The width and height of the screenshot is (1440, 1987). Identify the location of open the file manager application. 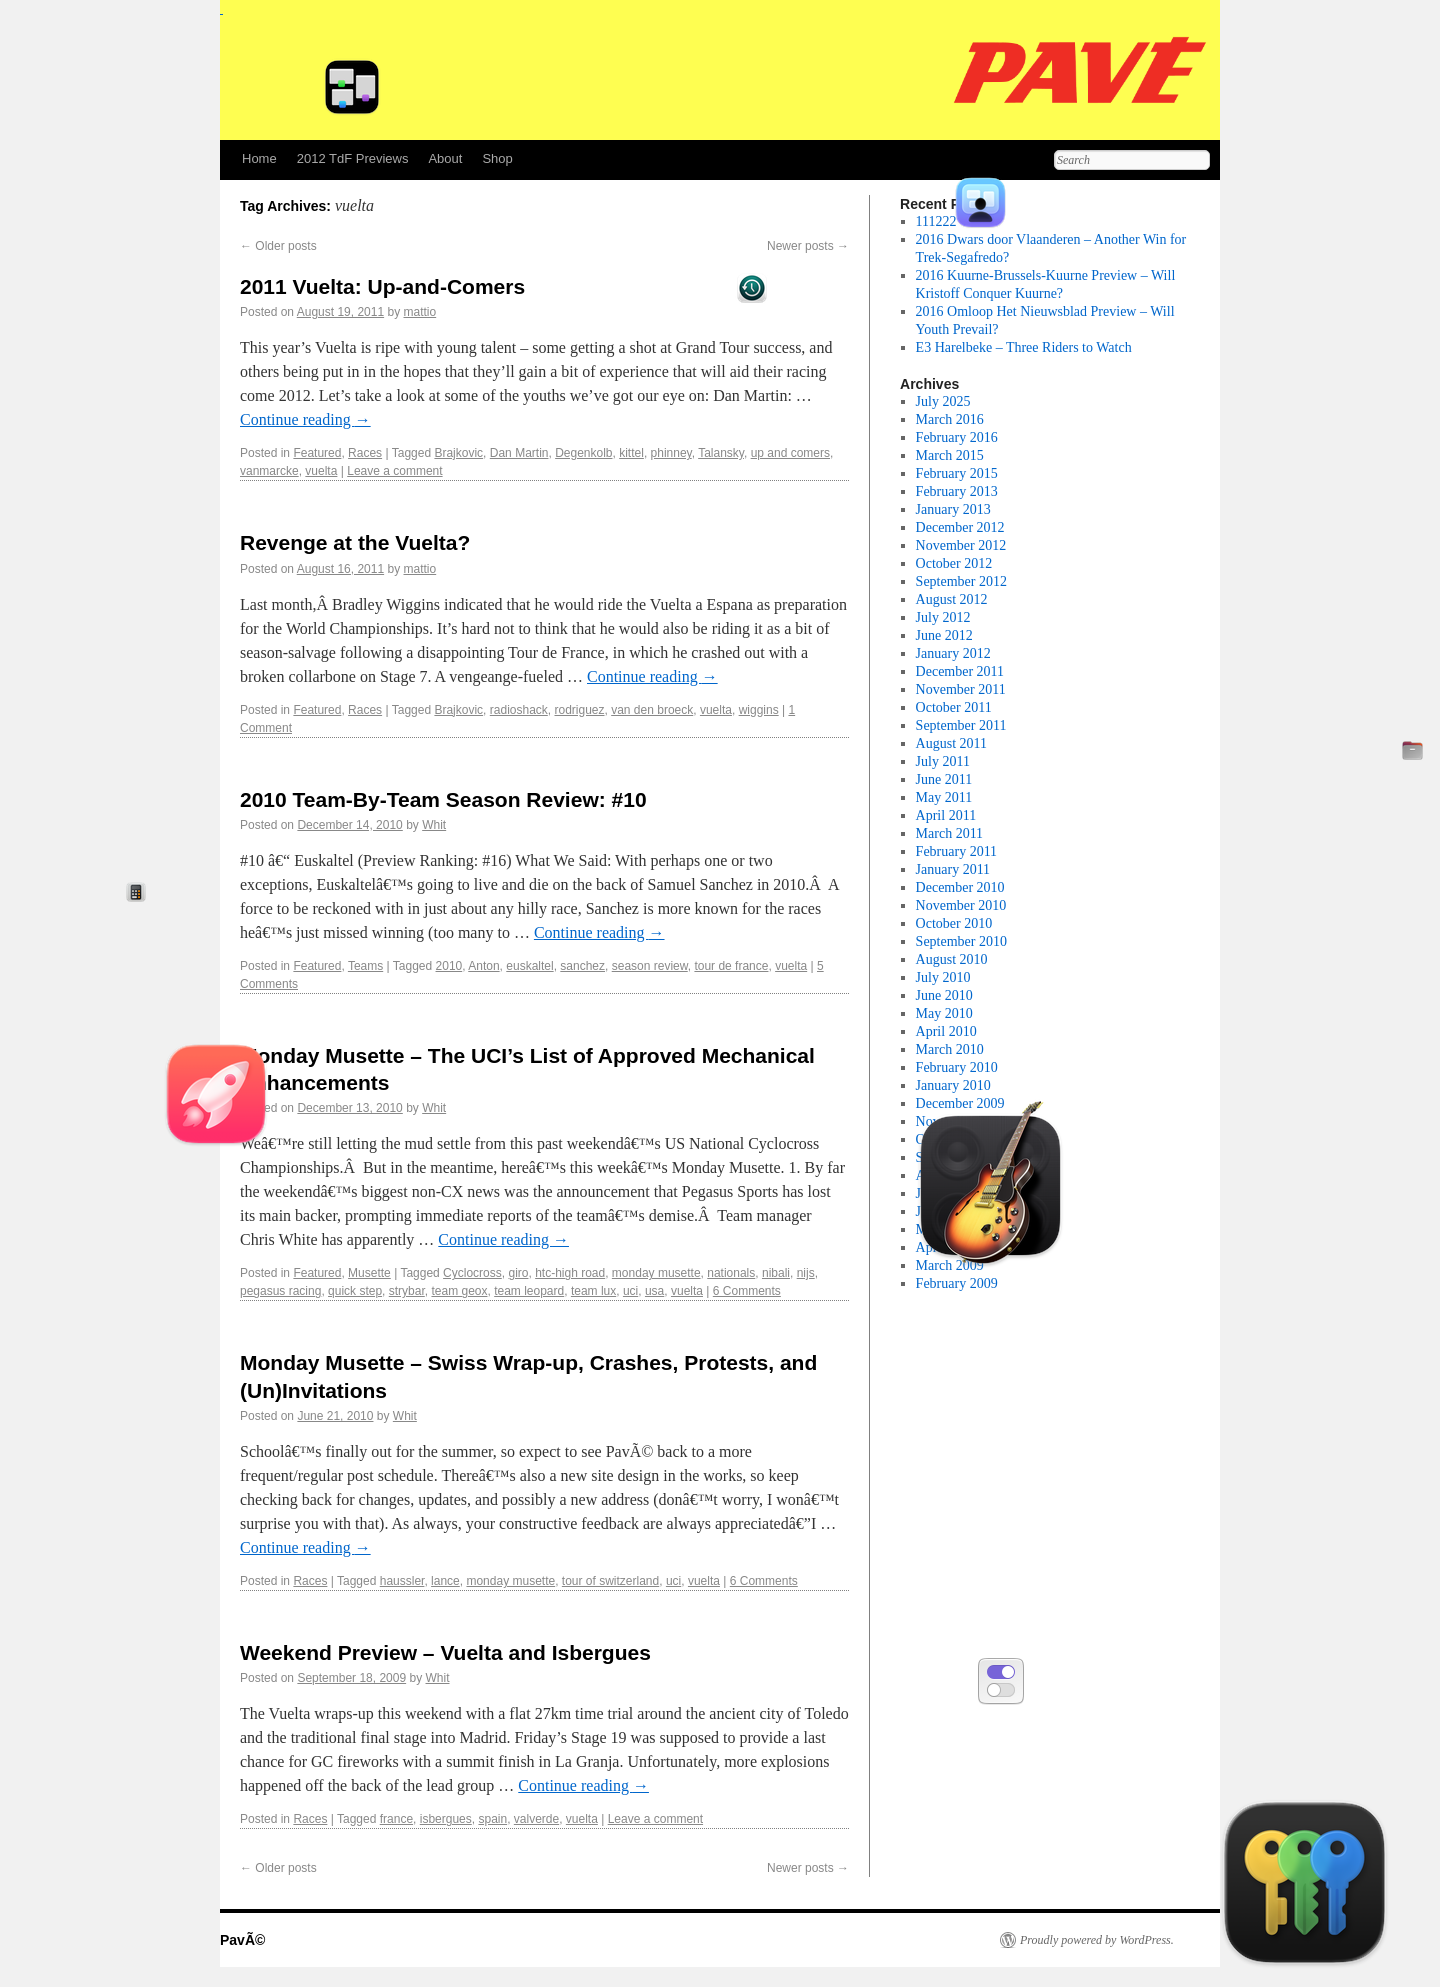
(1412, 750).